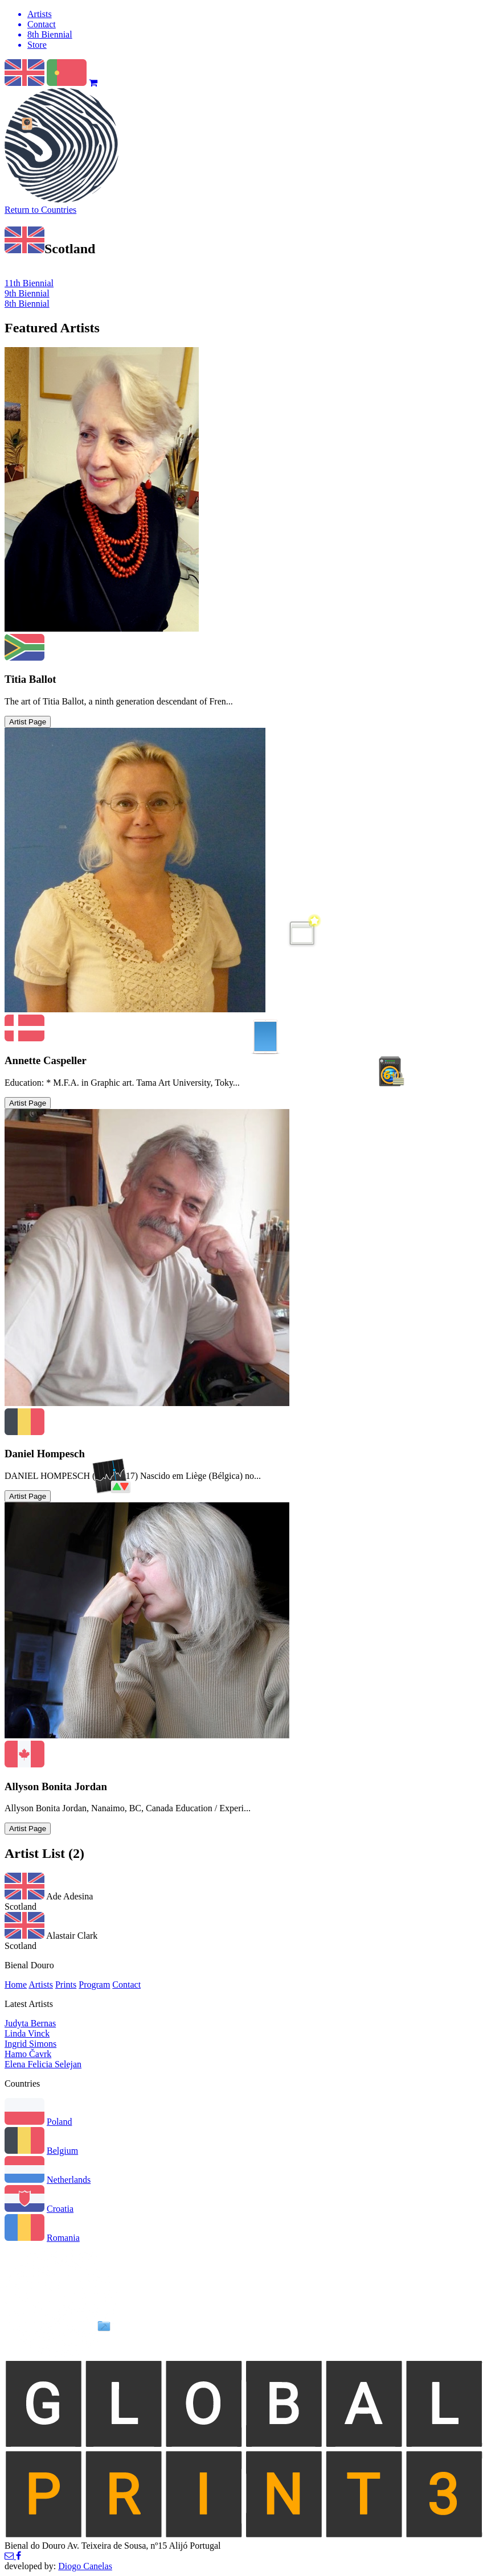 Image resolution: width=483 pixels, height=2576 pixels. Describe the element at coordinates (390, 1071) in the screenshot. I see `locked RAID 6+ storage array` at that location.